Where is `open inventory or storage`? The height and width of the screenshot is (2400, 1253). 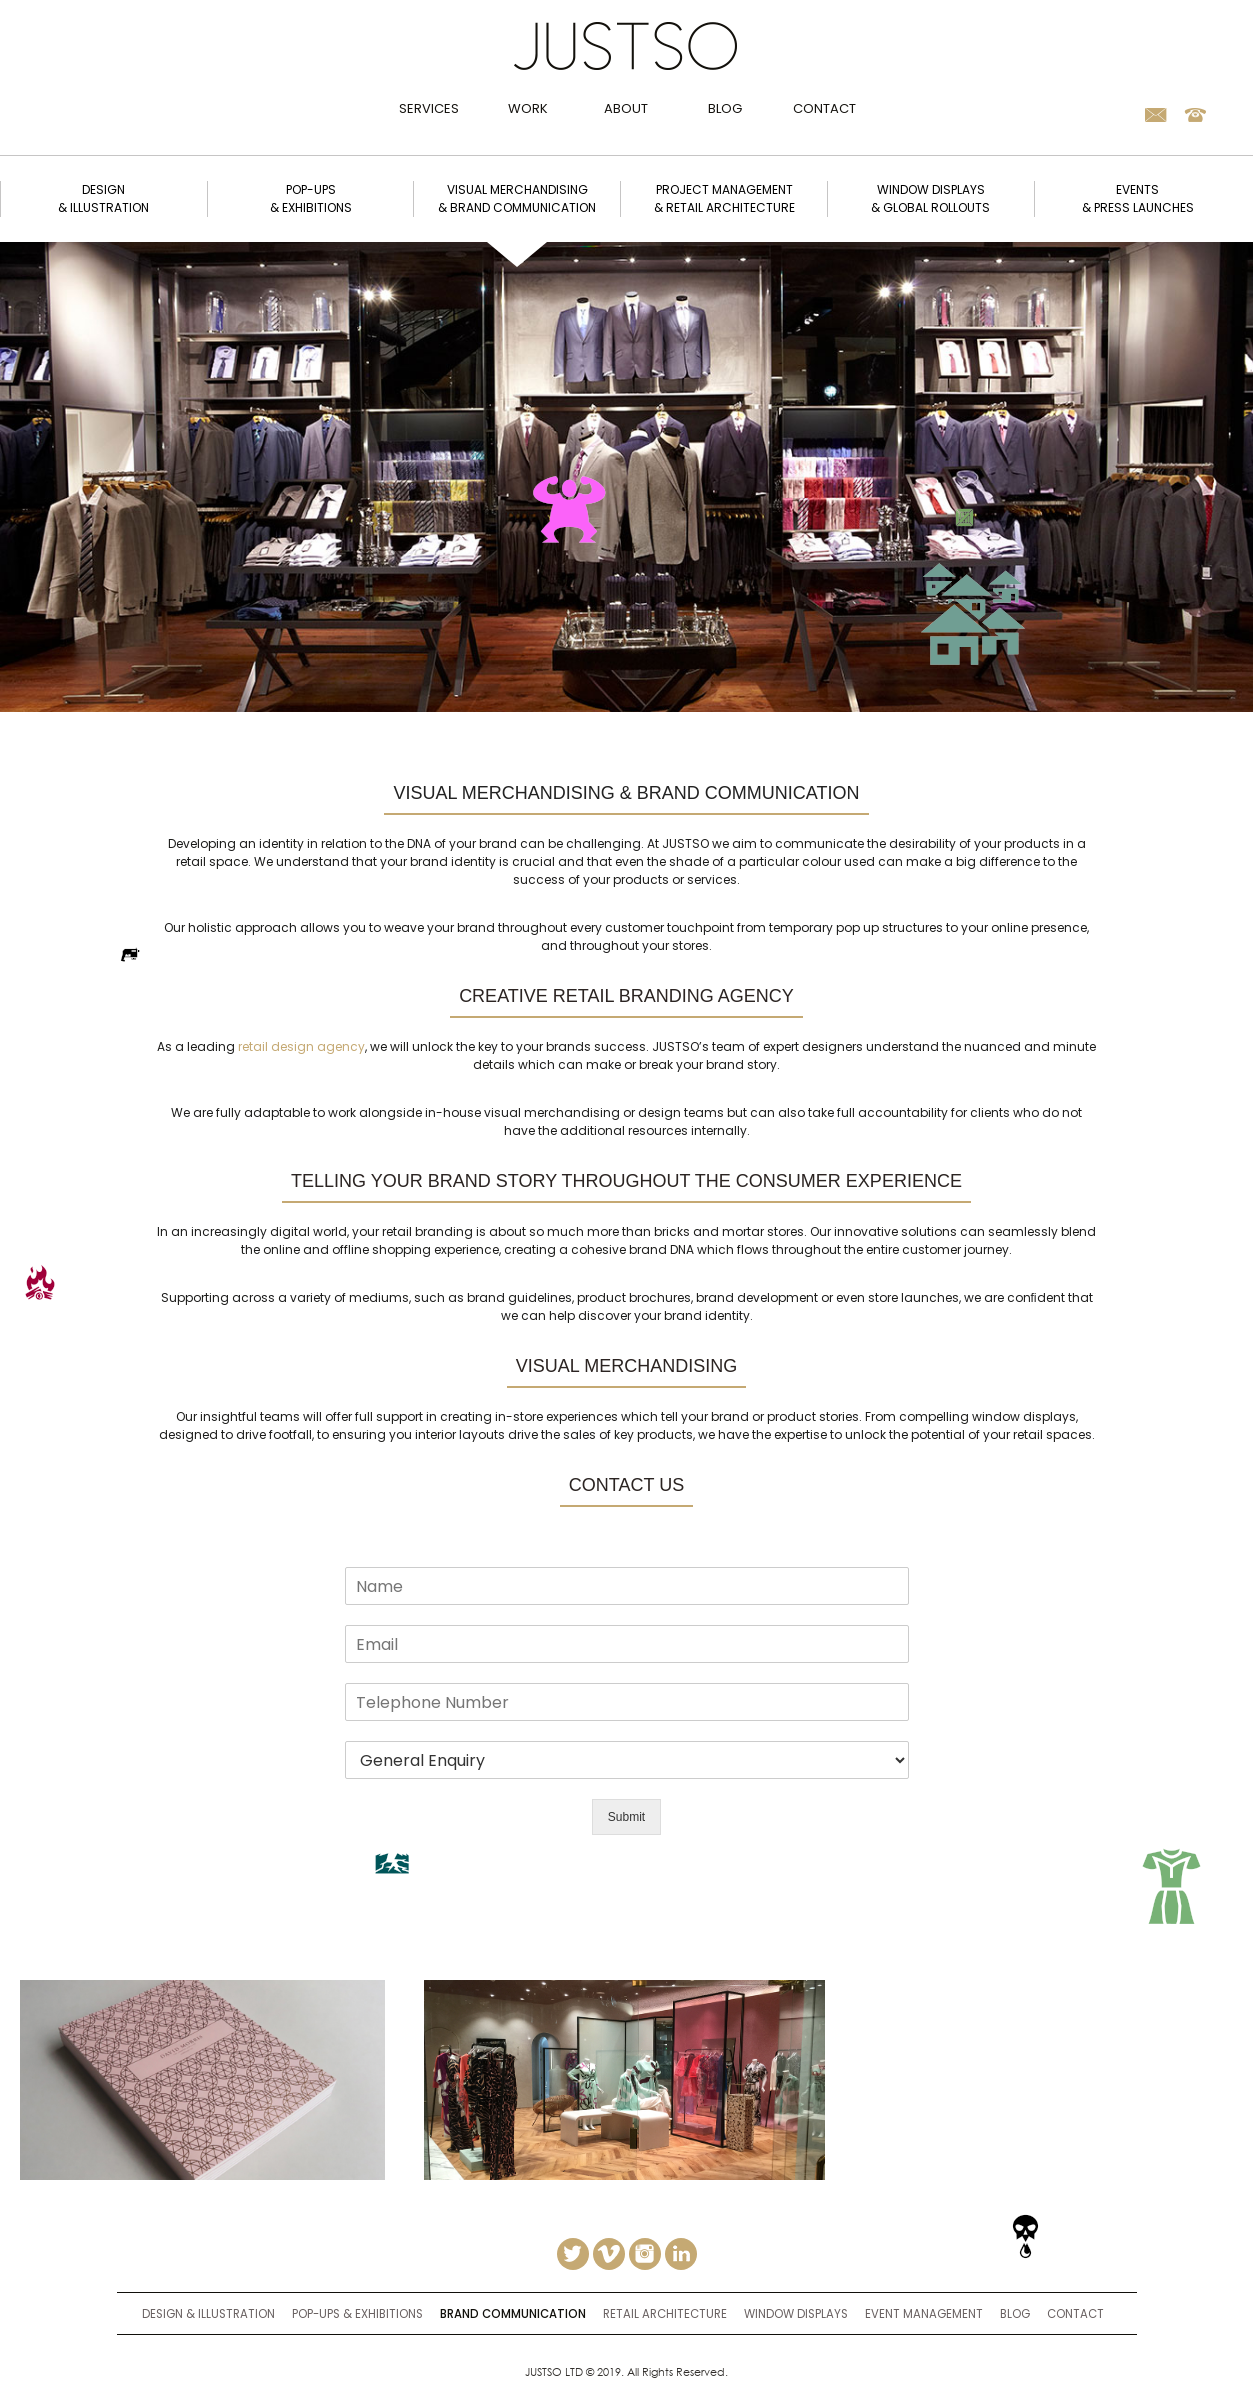 open inventory or storage is located at coordinates (964, 517).